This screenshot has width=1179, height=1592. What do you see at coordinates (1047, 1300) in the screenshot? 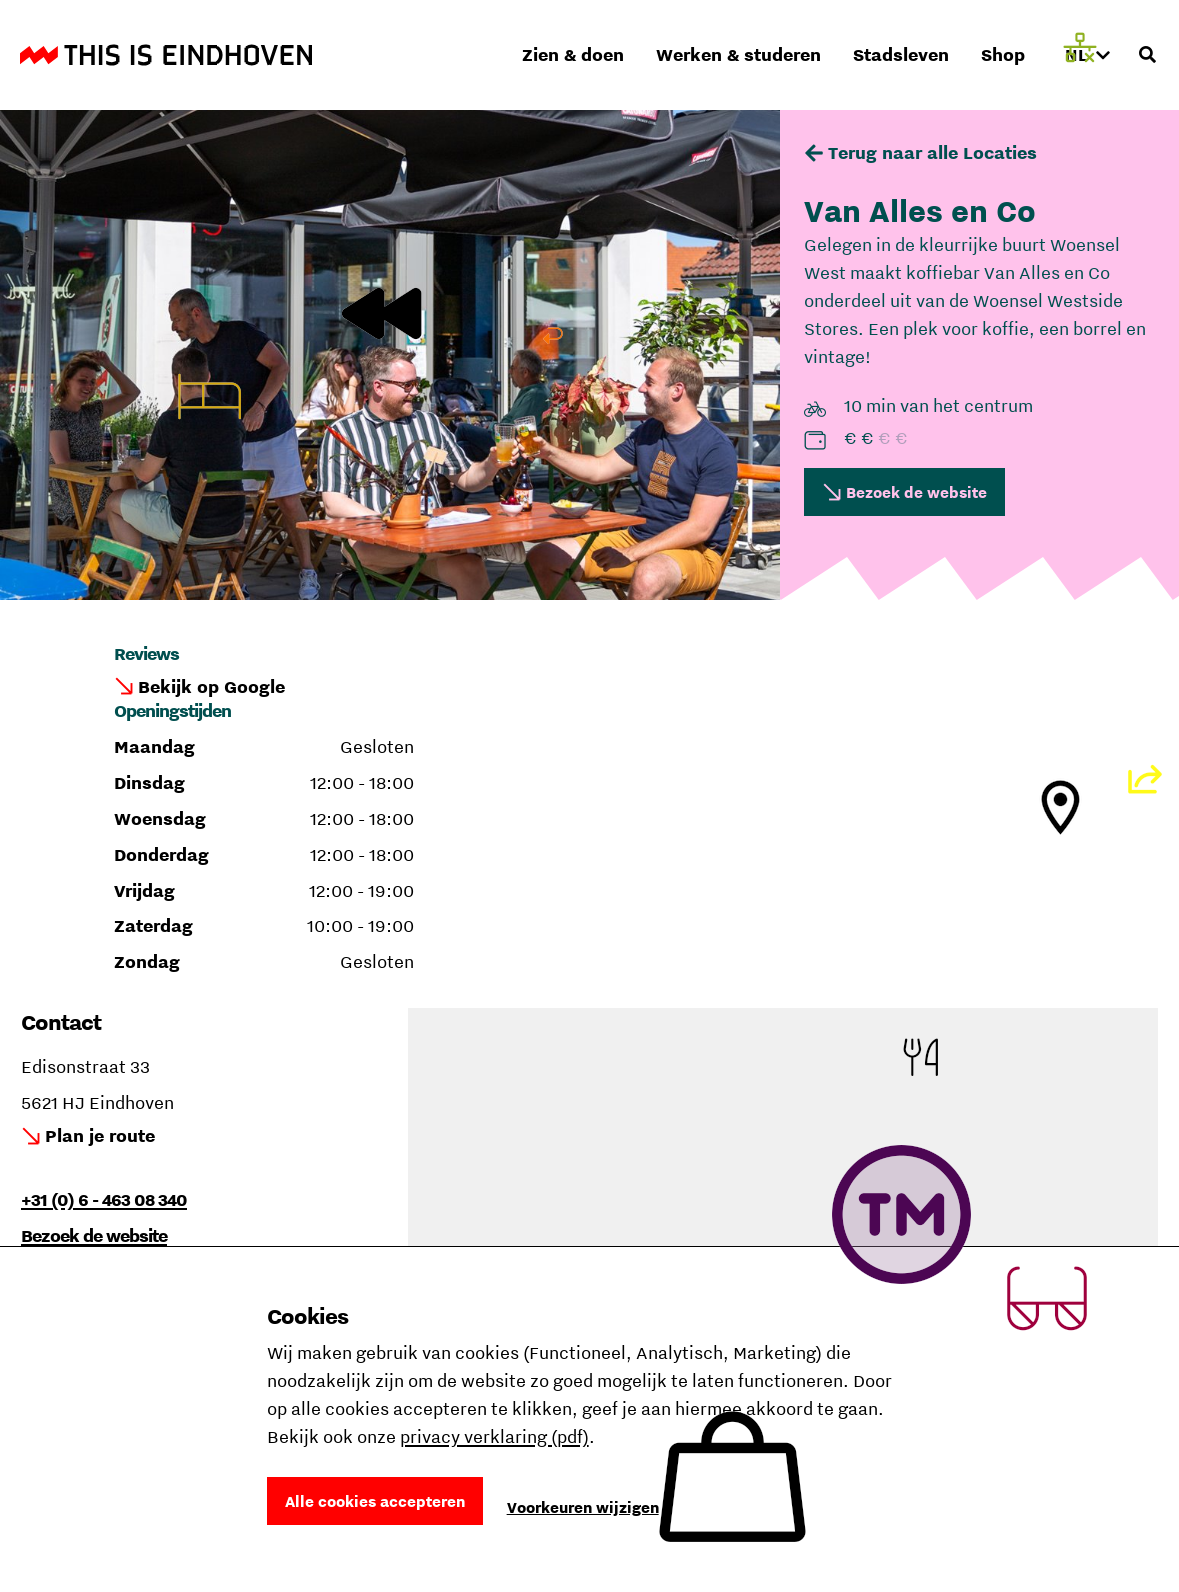
I see `toggle summer or vacation mode` at bounding box center [1047, 1300].